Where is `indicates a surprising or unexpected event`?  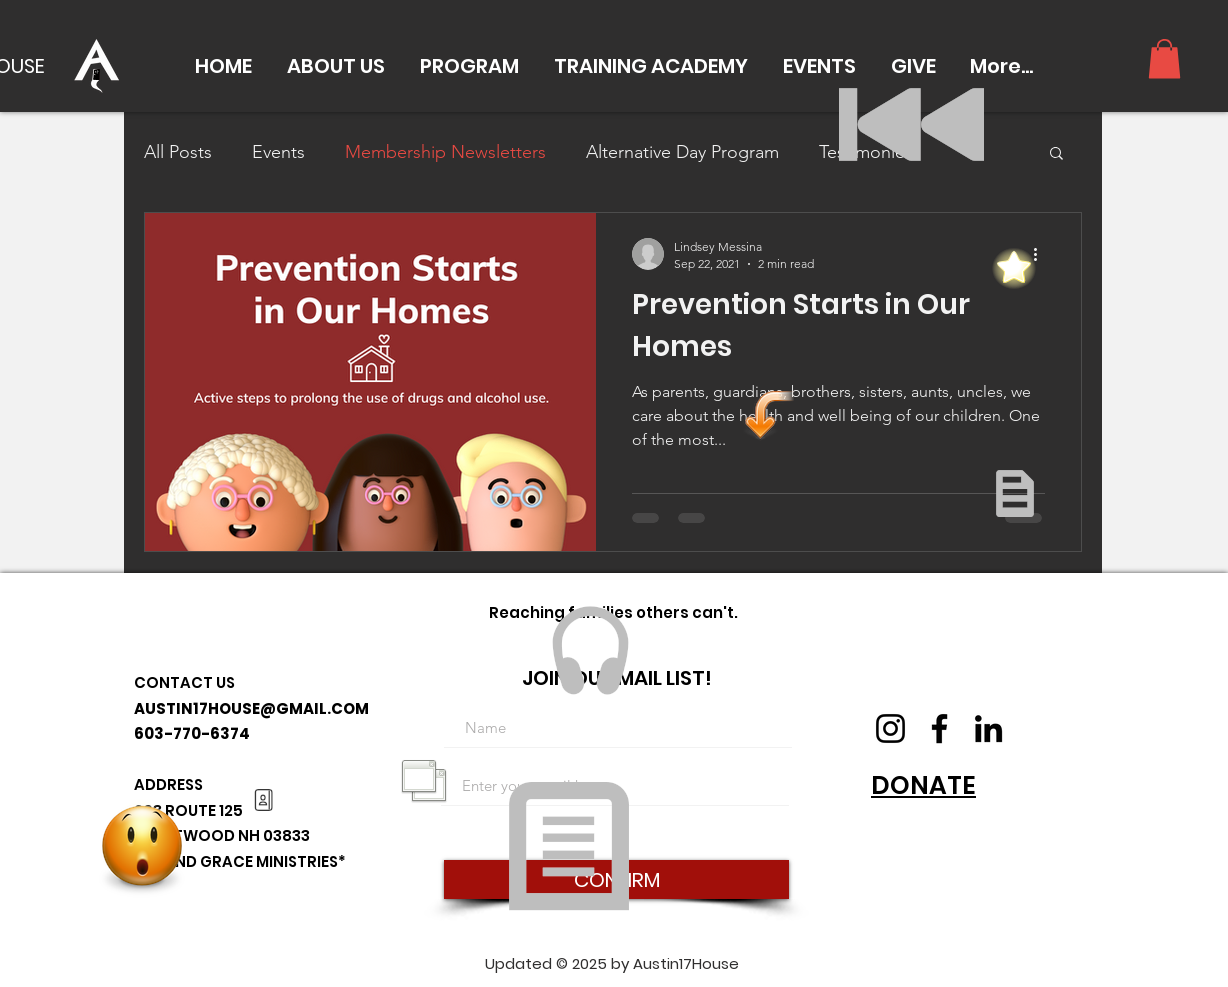
indicates a surprising or unexpected event is located at coordinates (142, 849).